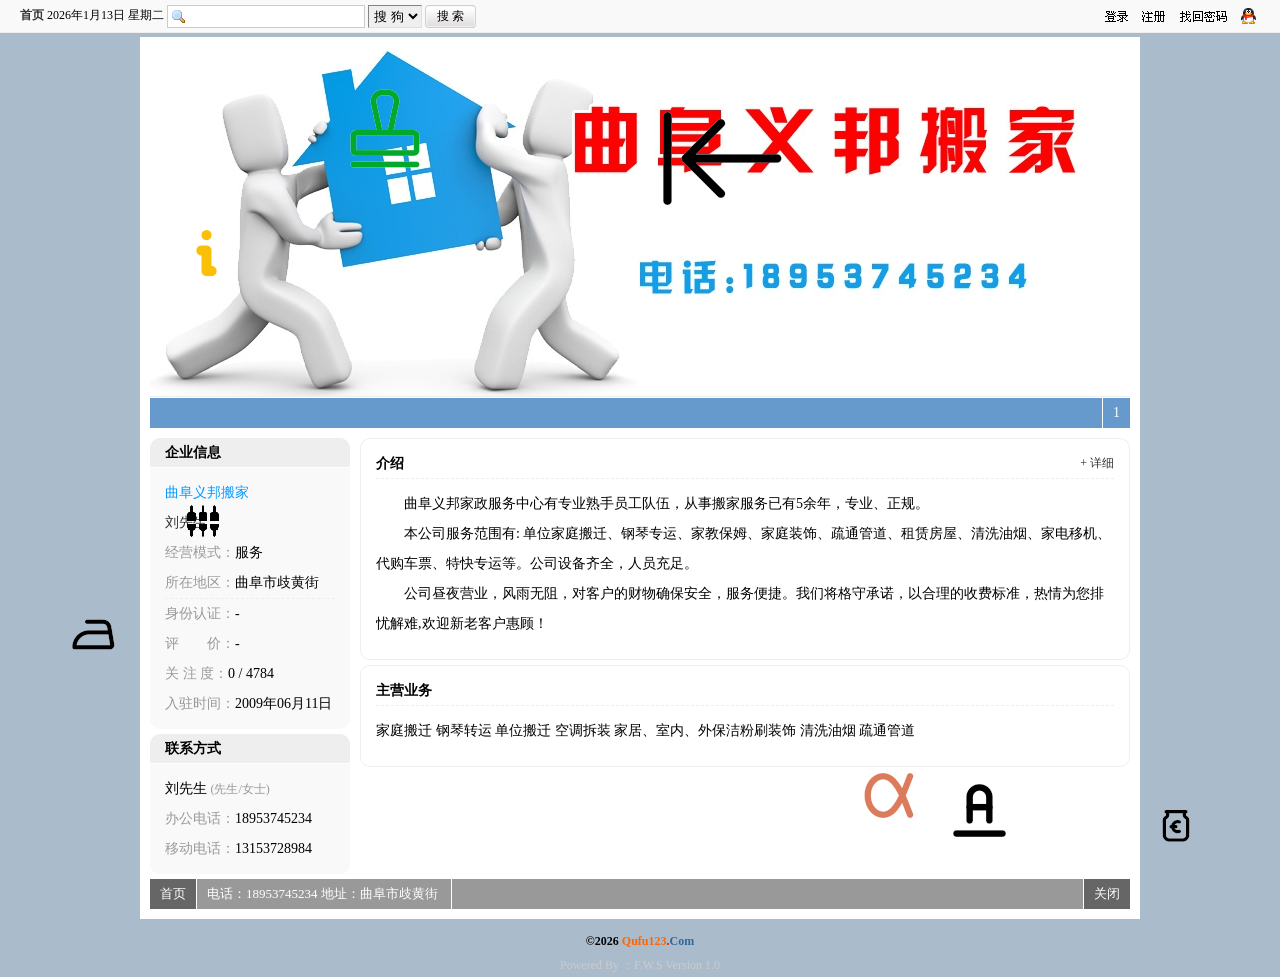  What do you see at coordinates (385, 130) in the screenshot?
I see `apply a stamp or seal to a document` at bounding box center [385, 130].